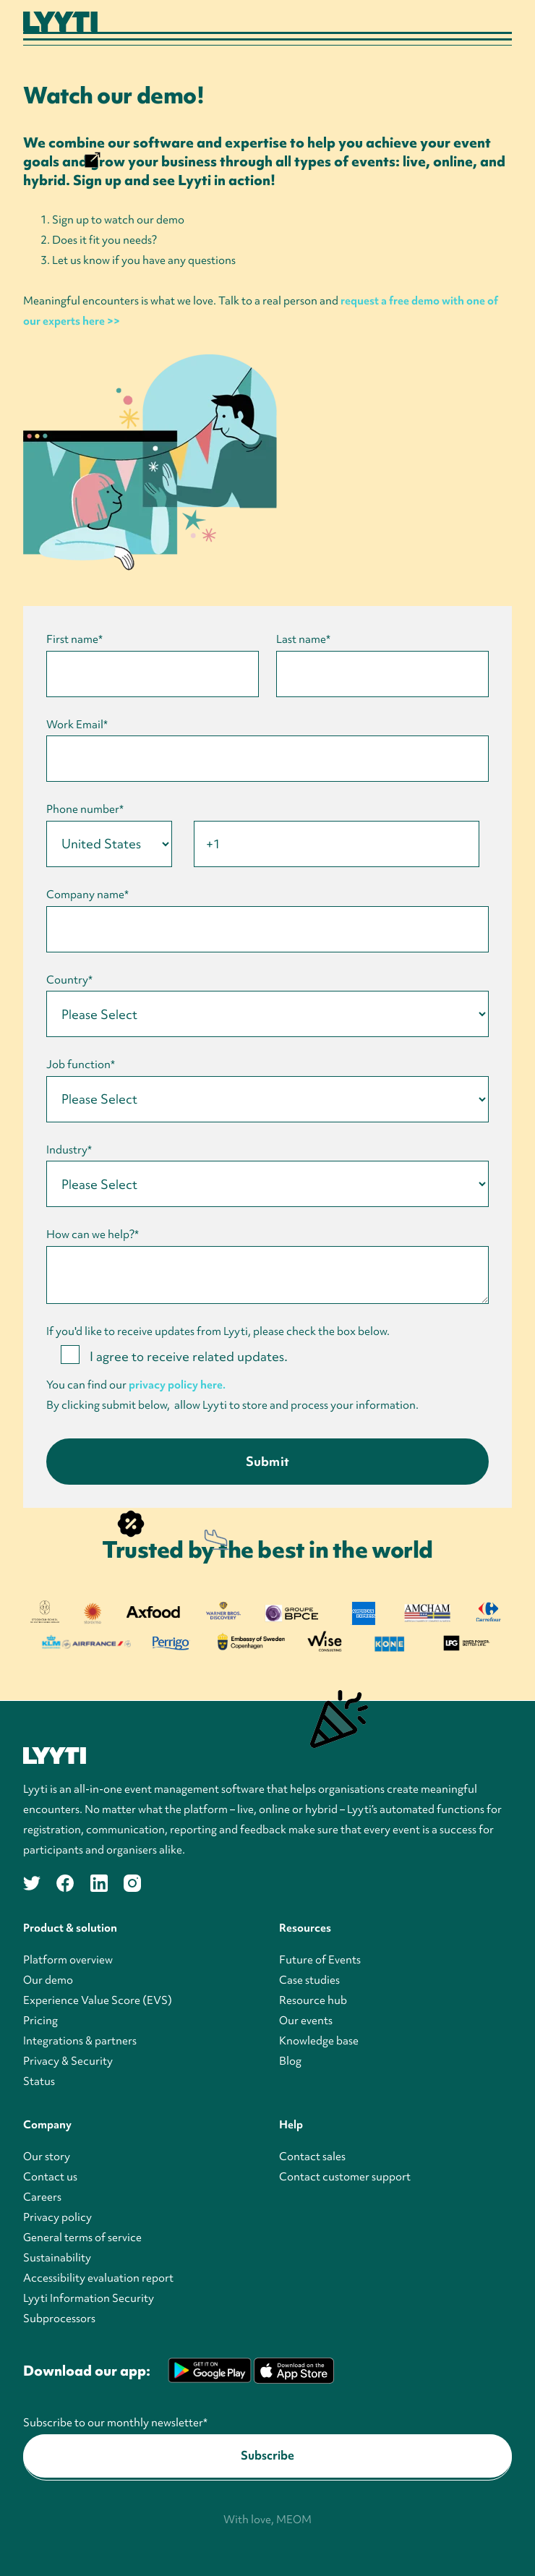 This screenshot has height=2576, width=535. I want to click on open link in new tab or window, so click(93, 160).